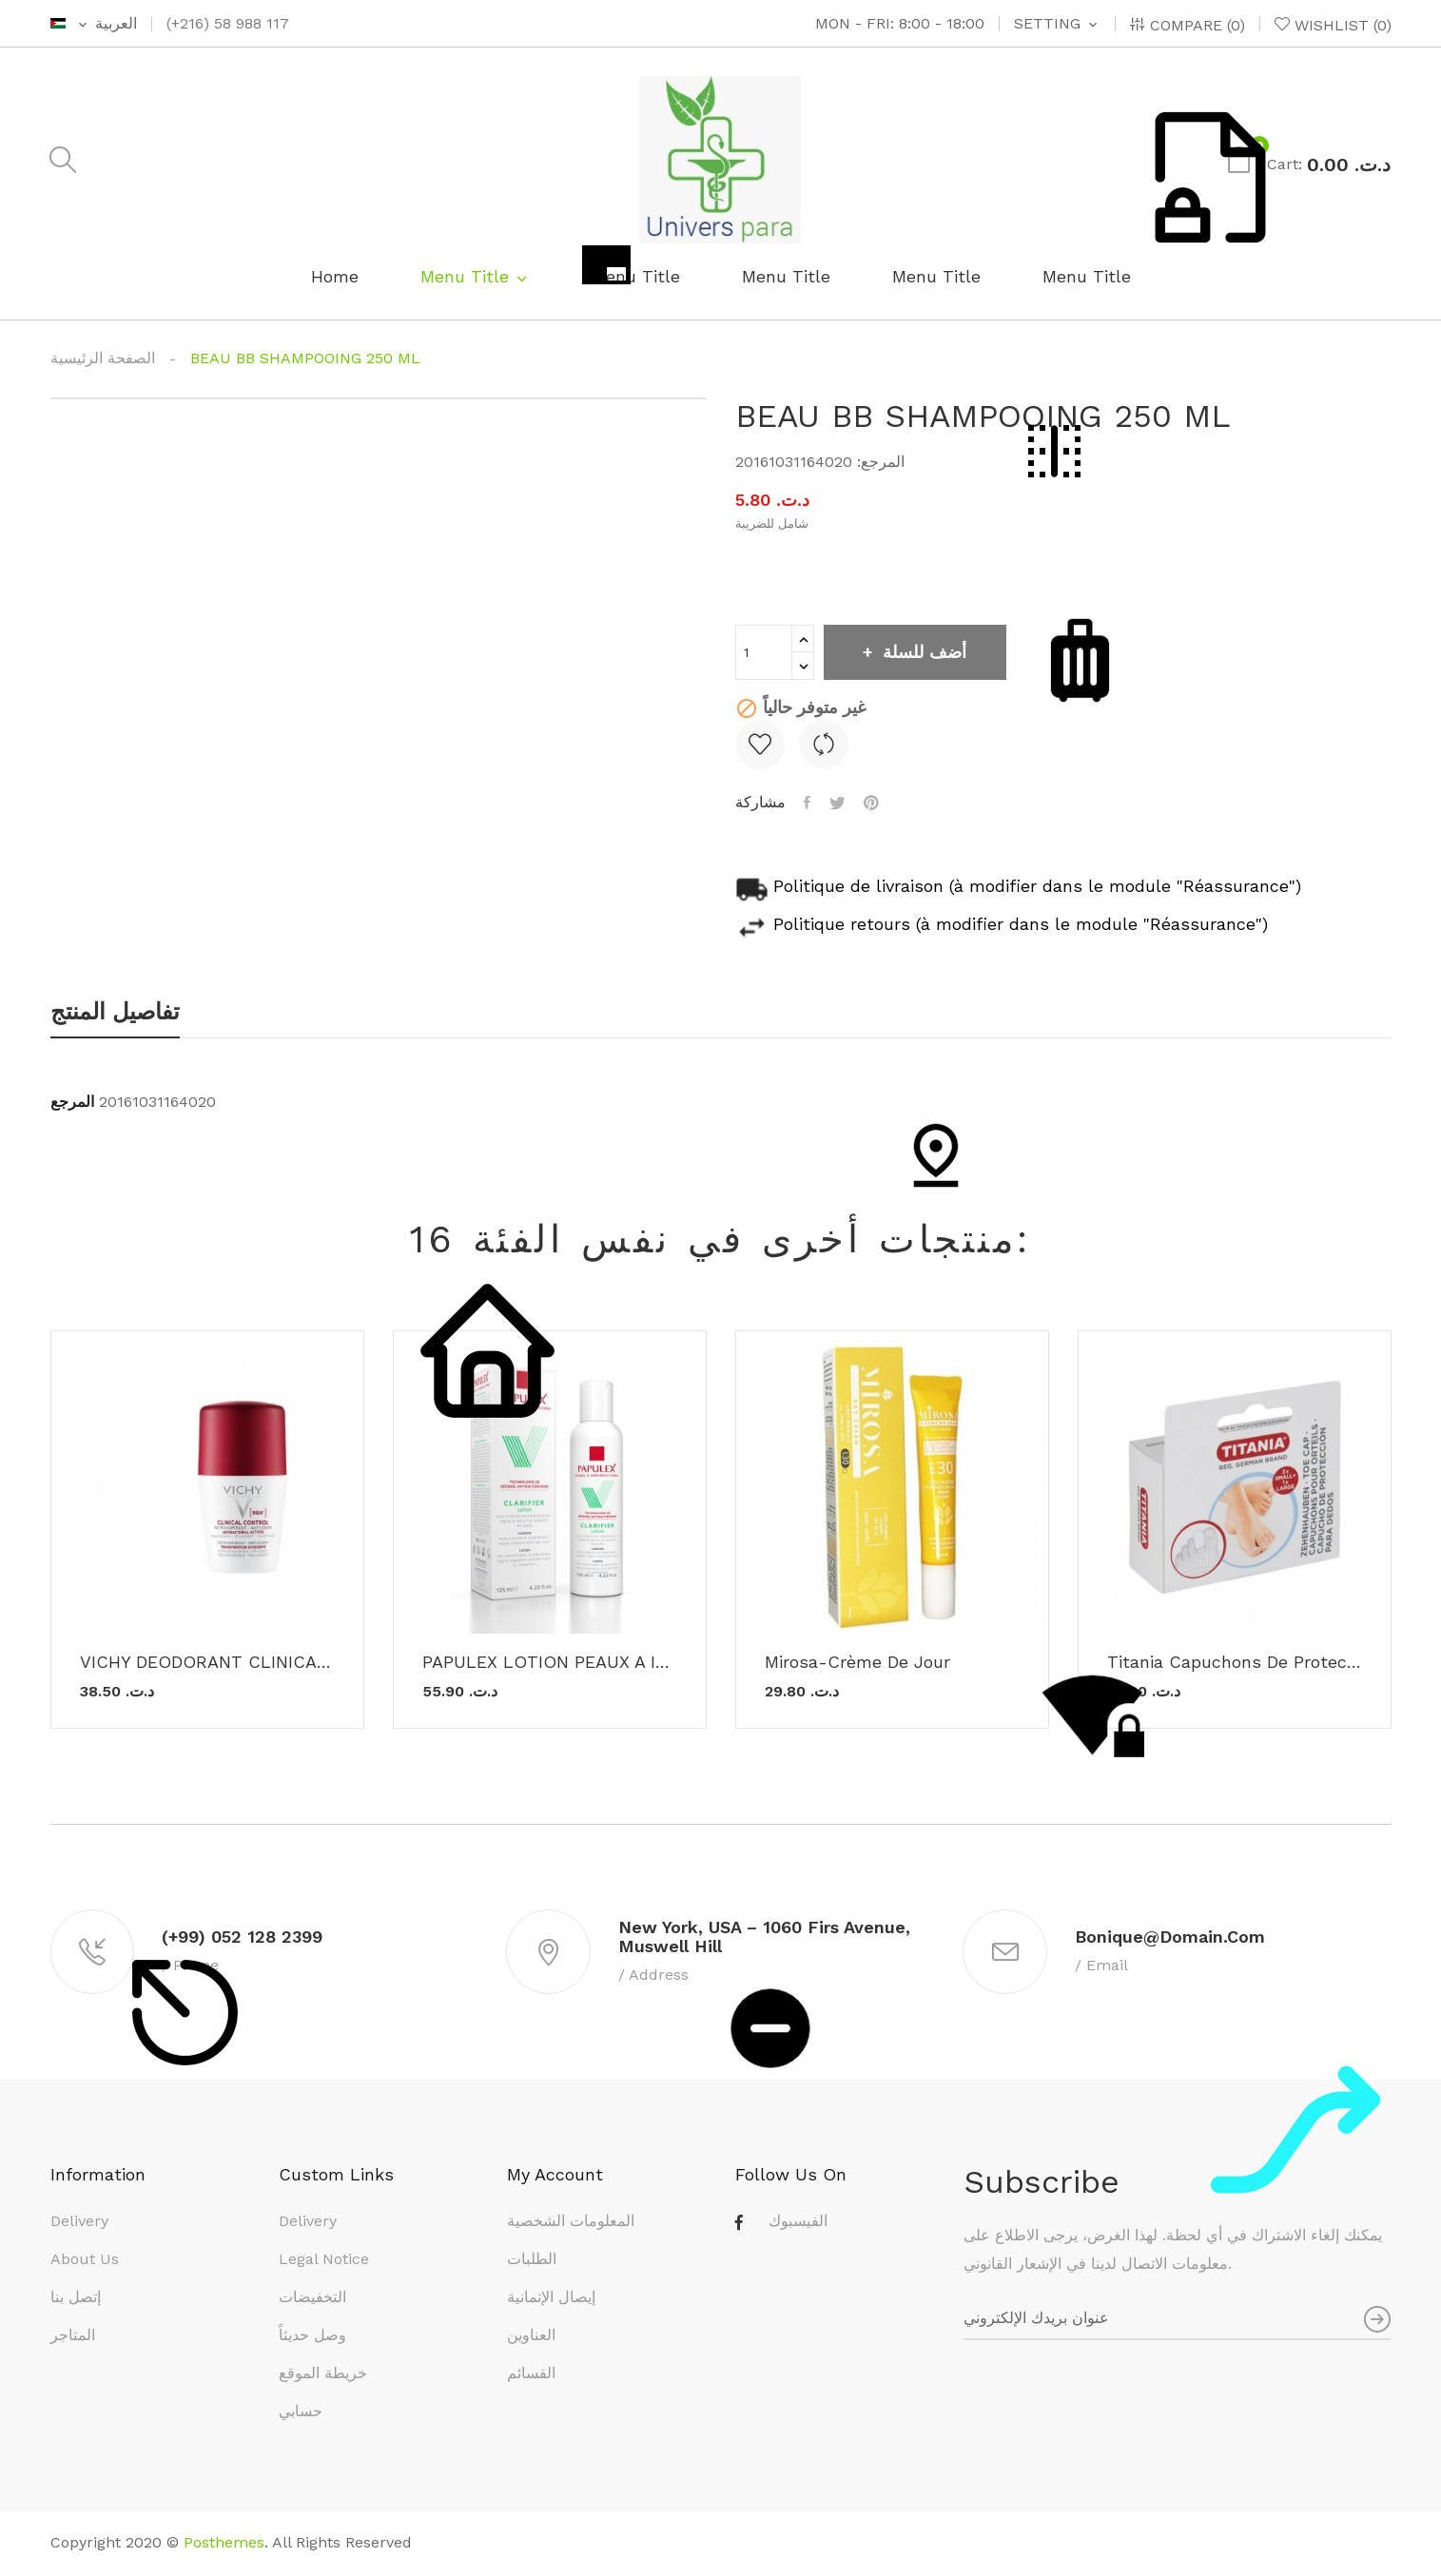 This screenshot has width=1441, height=2576. What do you see at coordinates (936, 1155) in the screenshot?
I see `drop a pin on the map` at bounding box center [936, 1155].